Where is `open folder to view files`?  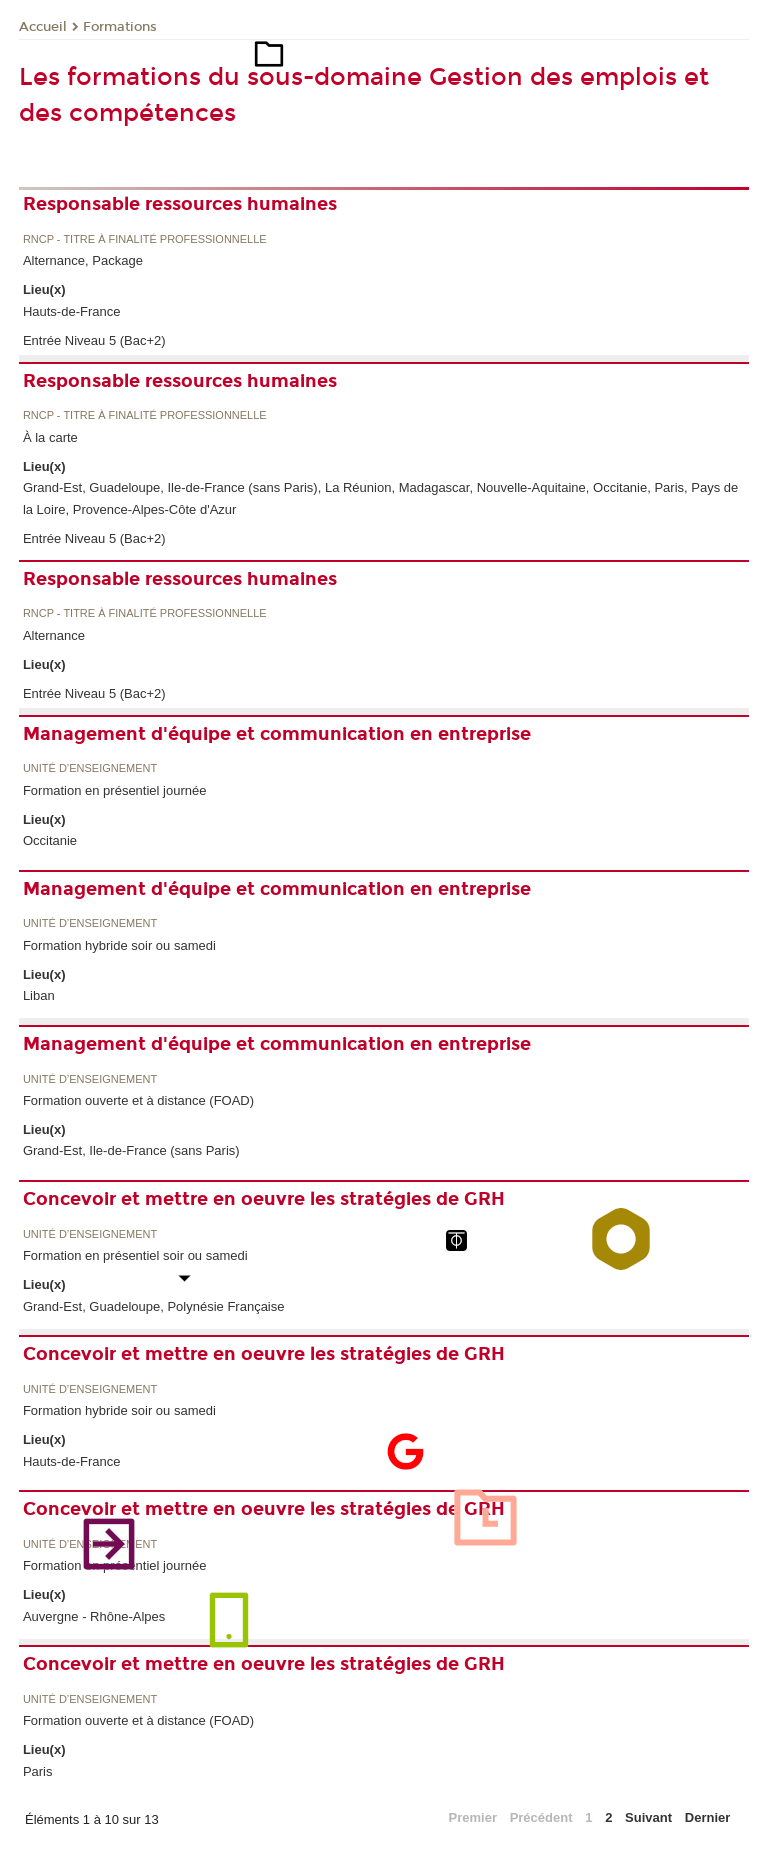 open folder to view files is located at coordinates (269, 54).